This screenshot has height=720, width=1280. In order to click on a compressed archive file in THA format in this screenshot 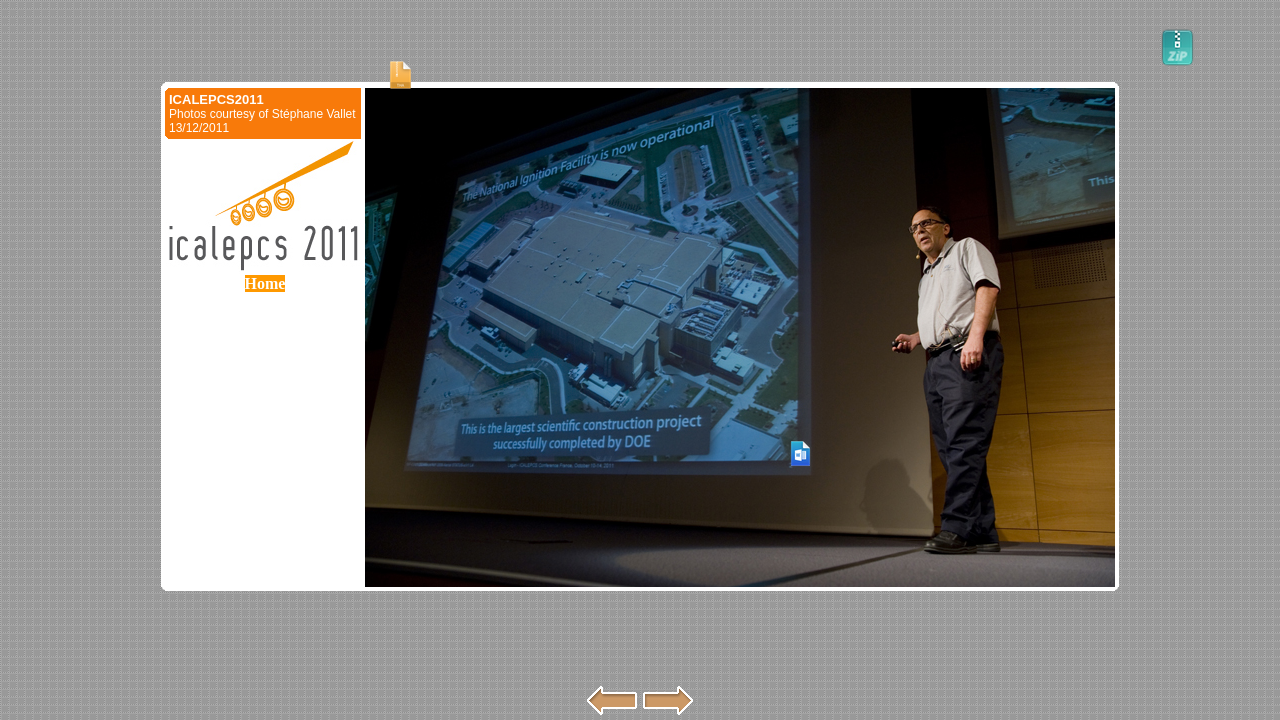, I will do `click(400, 75)`.